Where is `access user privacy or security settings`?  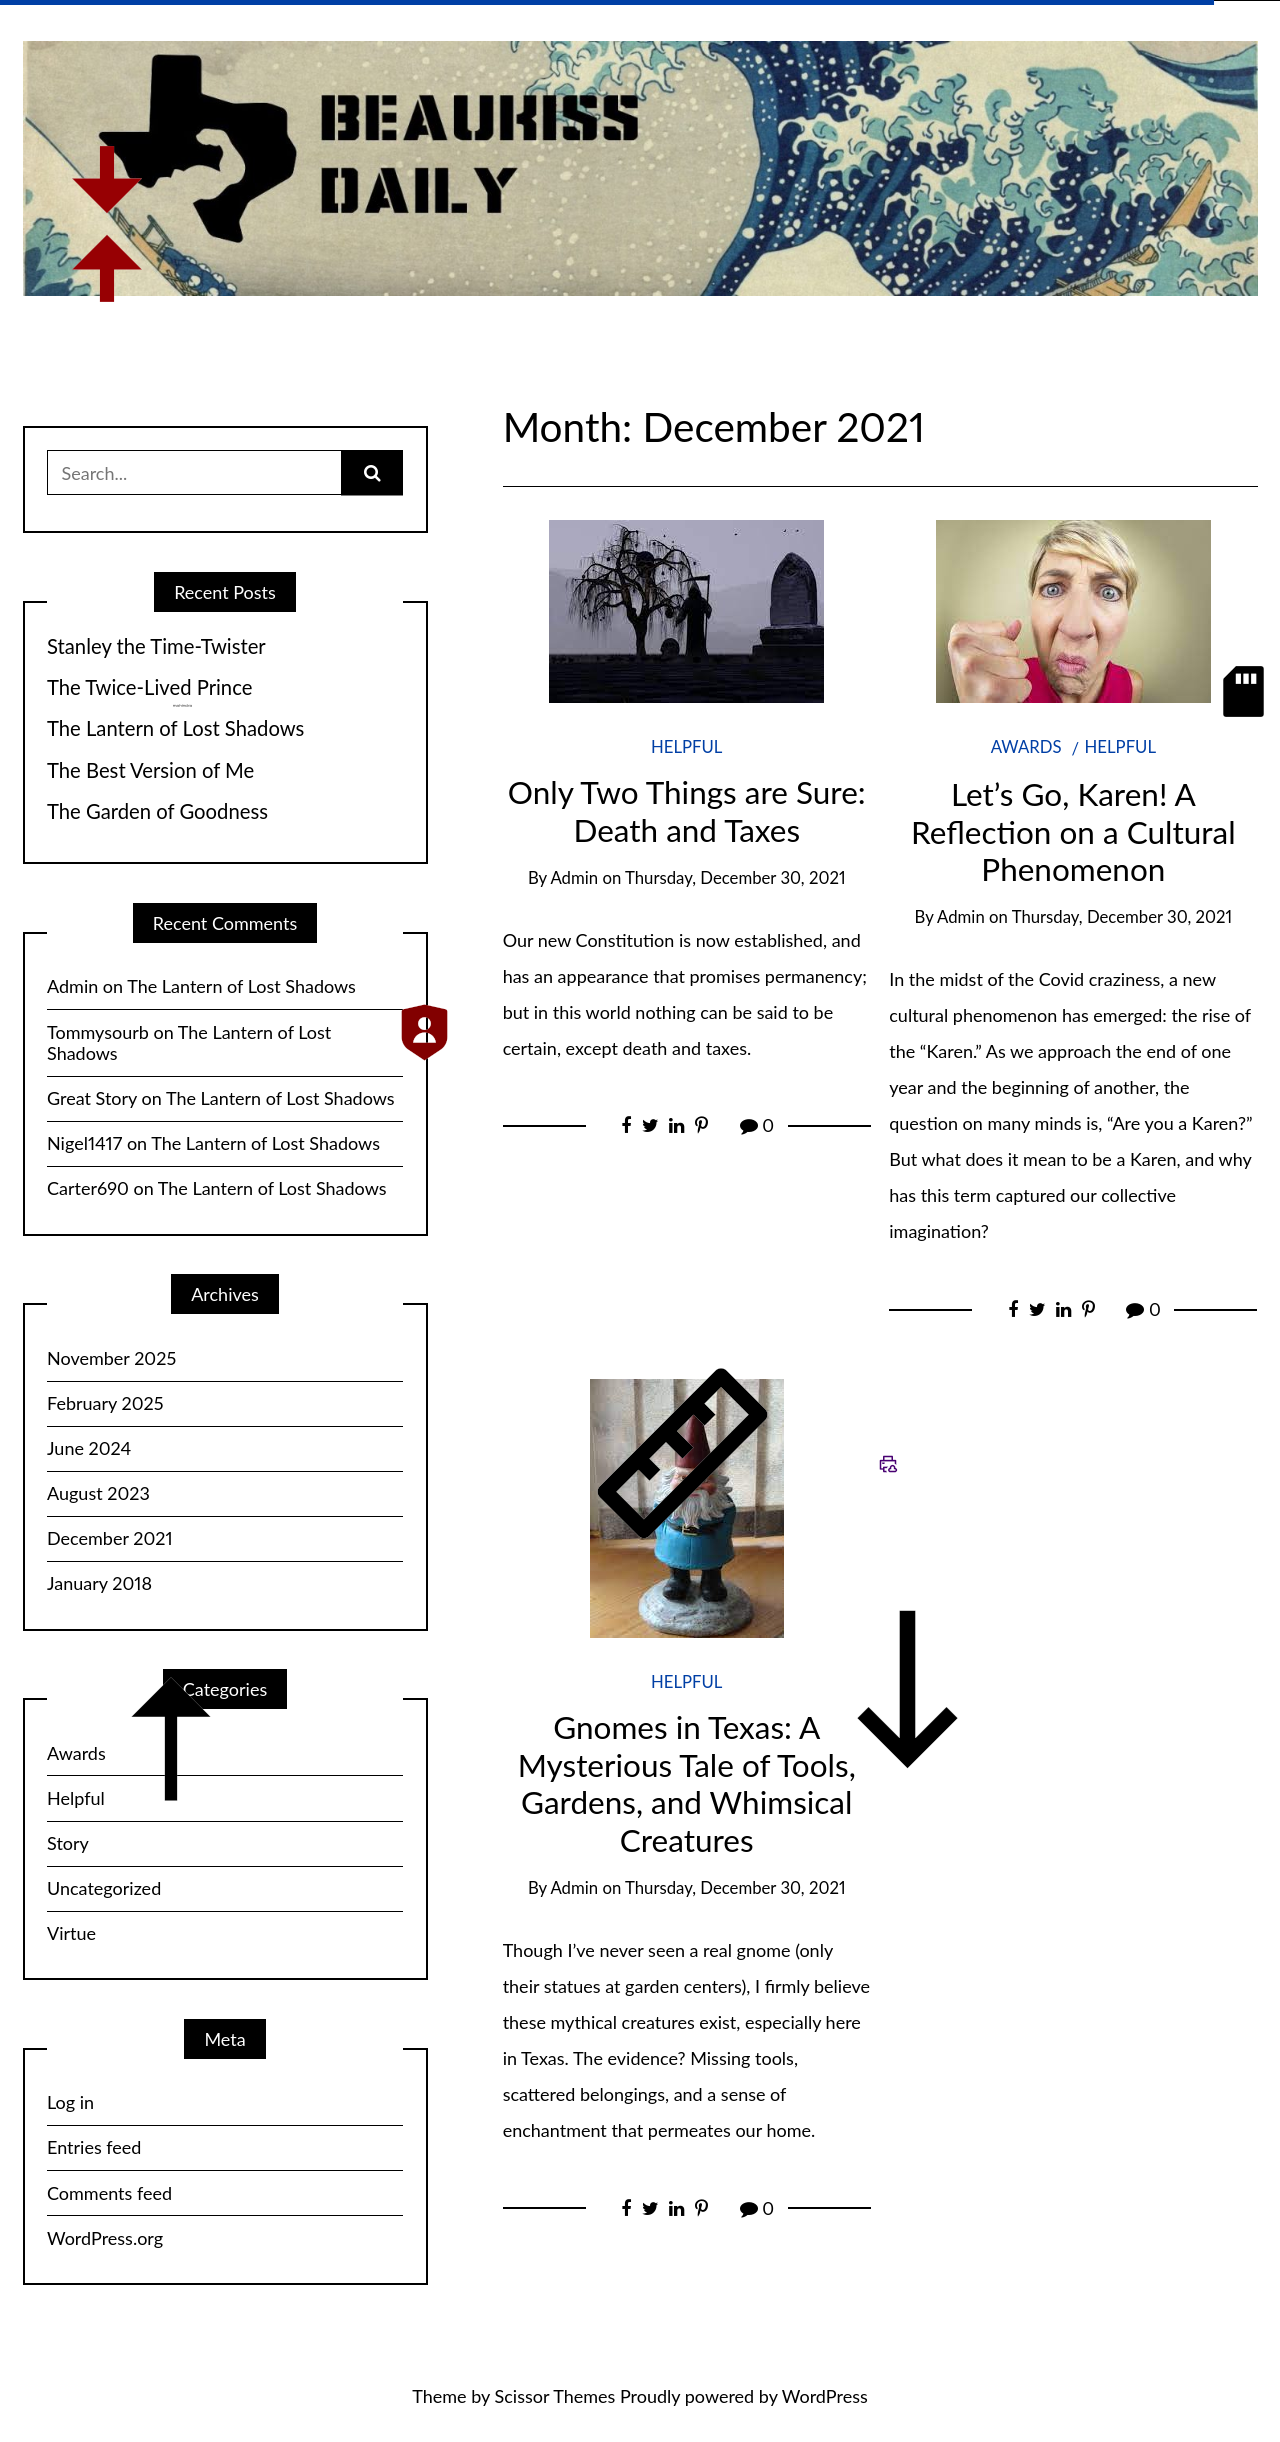 access user privacy or security settings is located at coordinates (424, 1032).